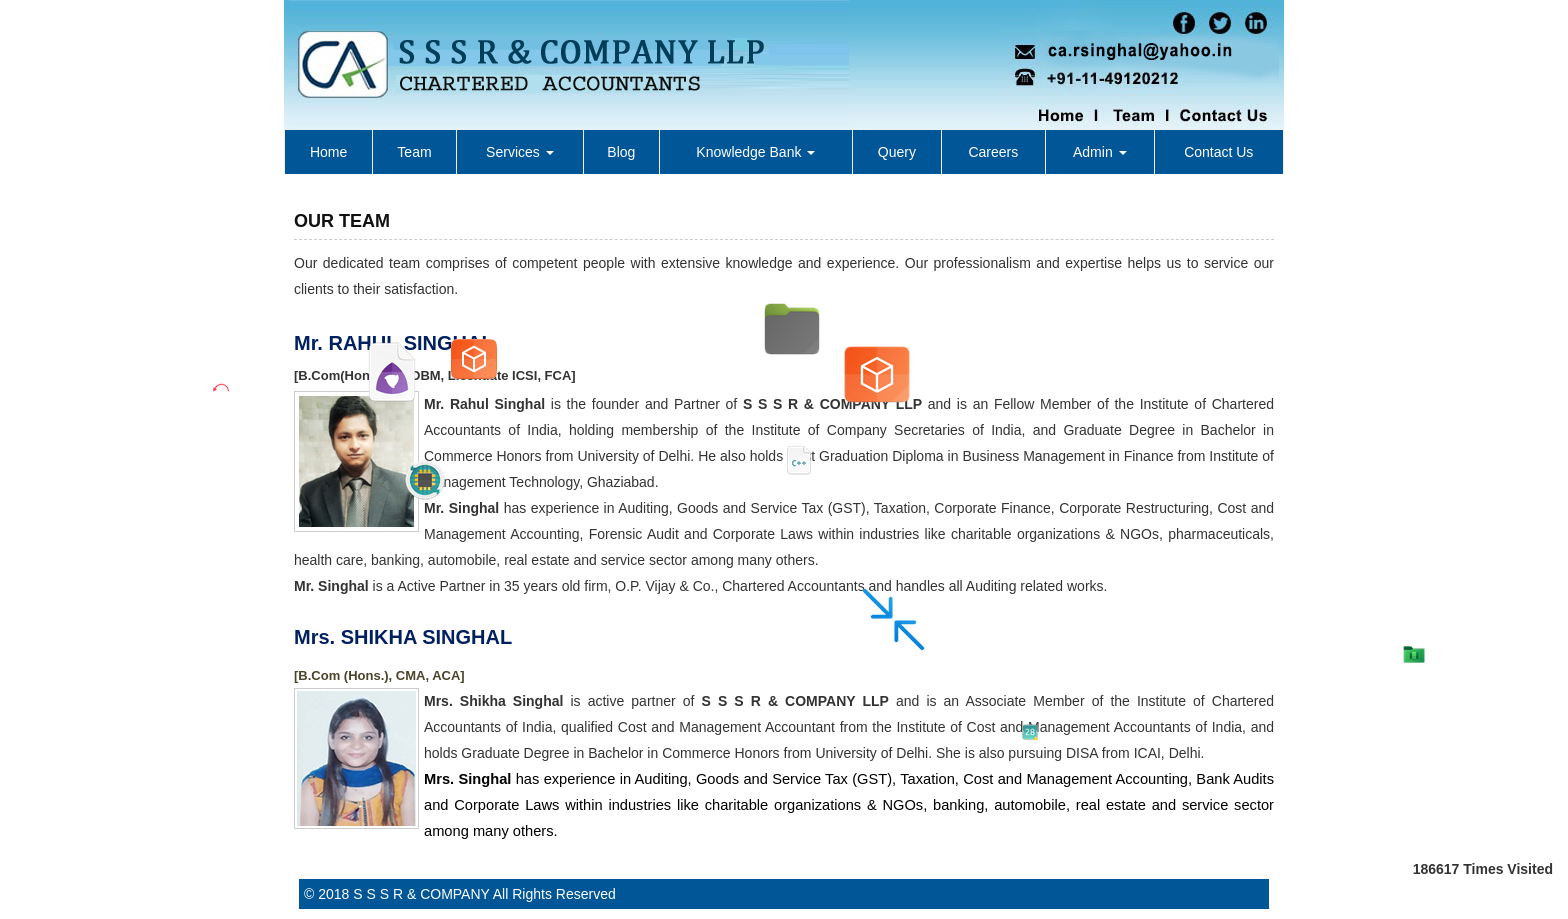 The width and height of the screenshot is (1568, 919). I want to click on access firmware update settings, so click(425, 480).